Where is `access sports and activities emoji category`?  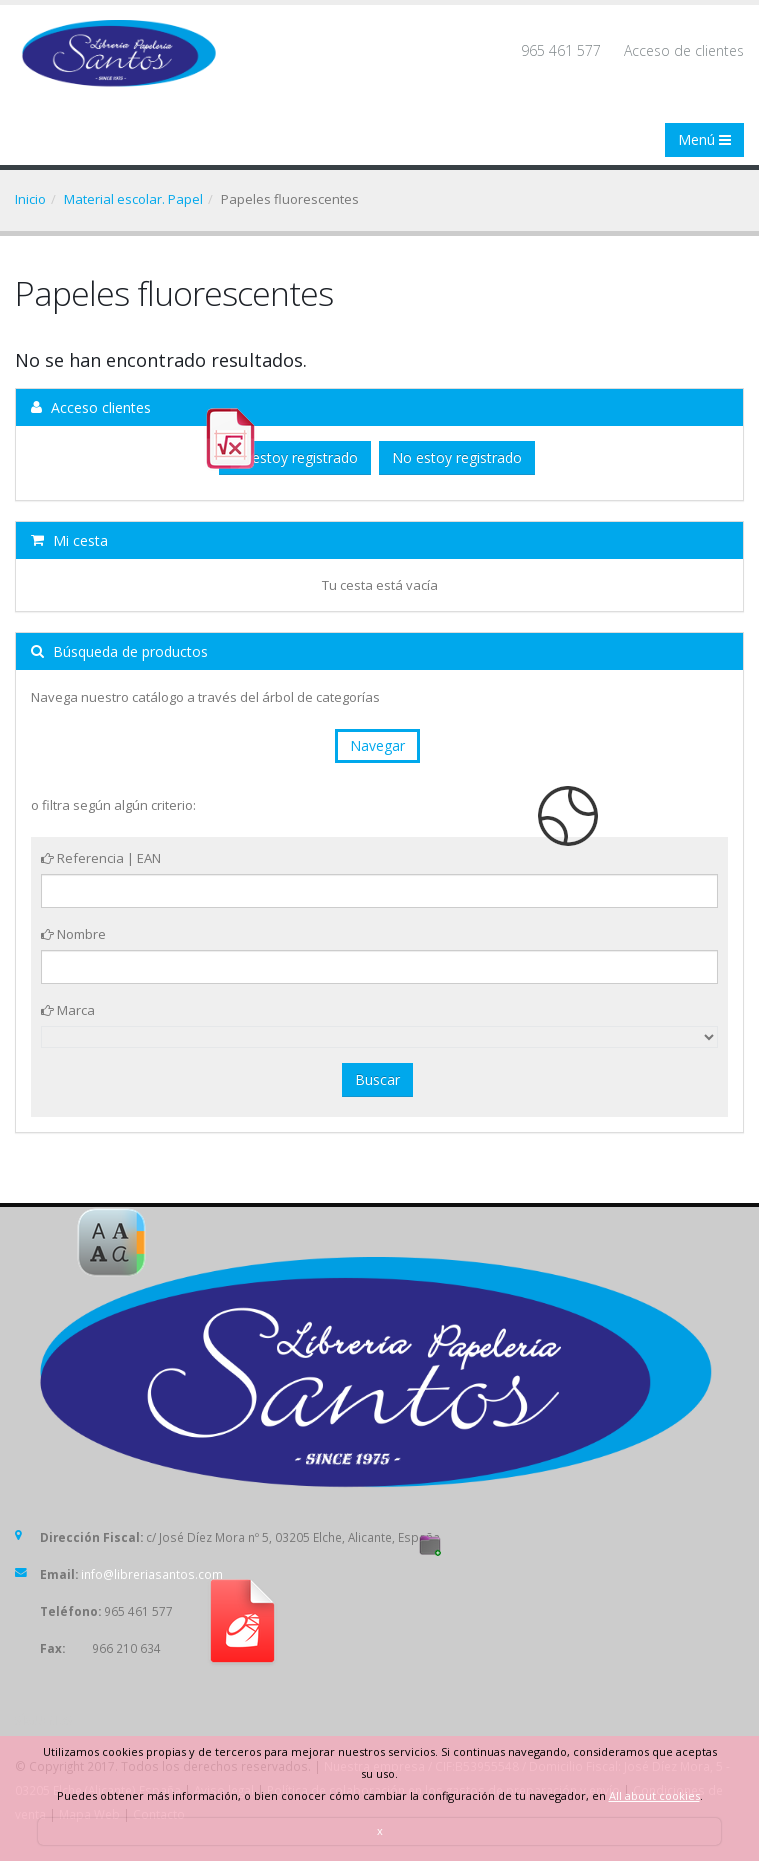
access sports and activities emoji category is located at coordinates (568, 816).